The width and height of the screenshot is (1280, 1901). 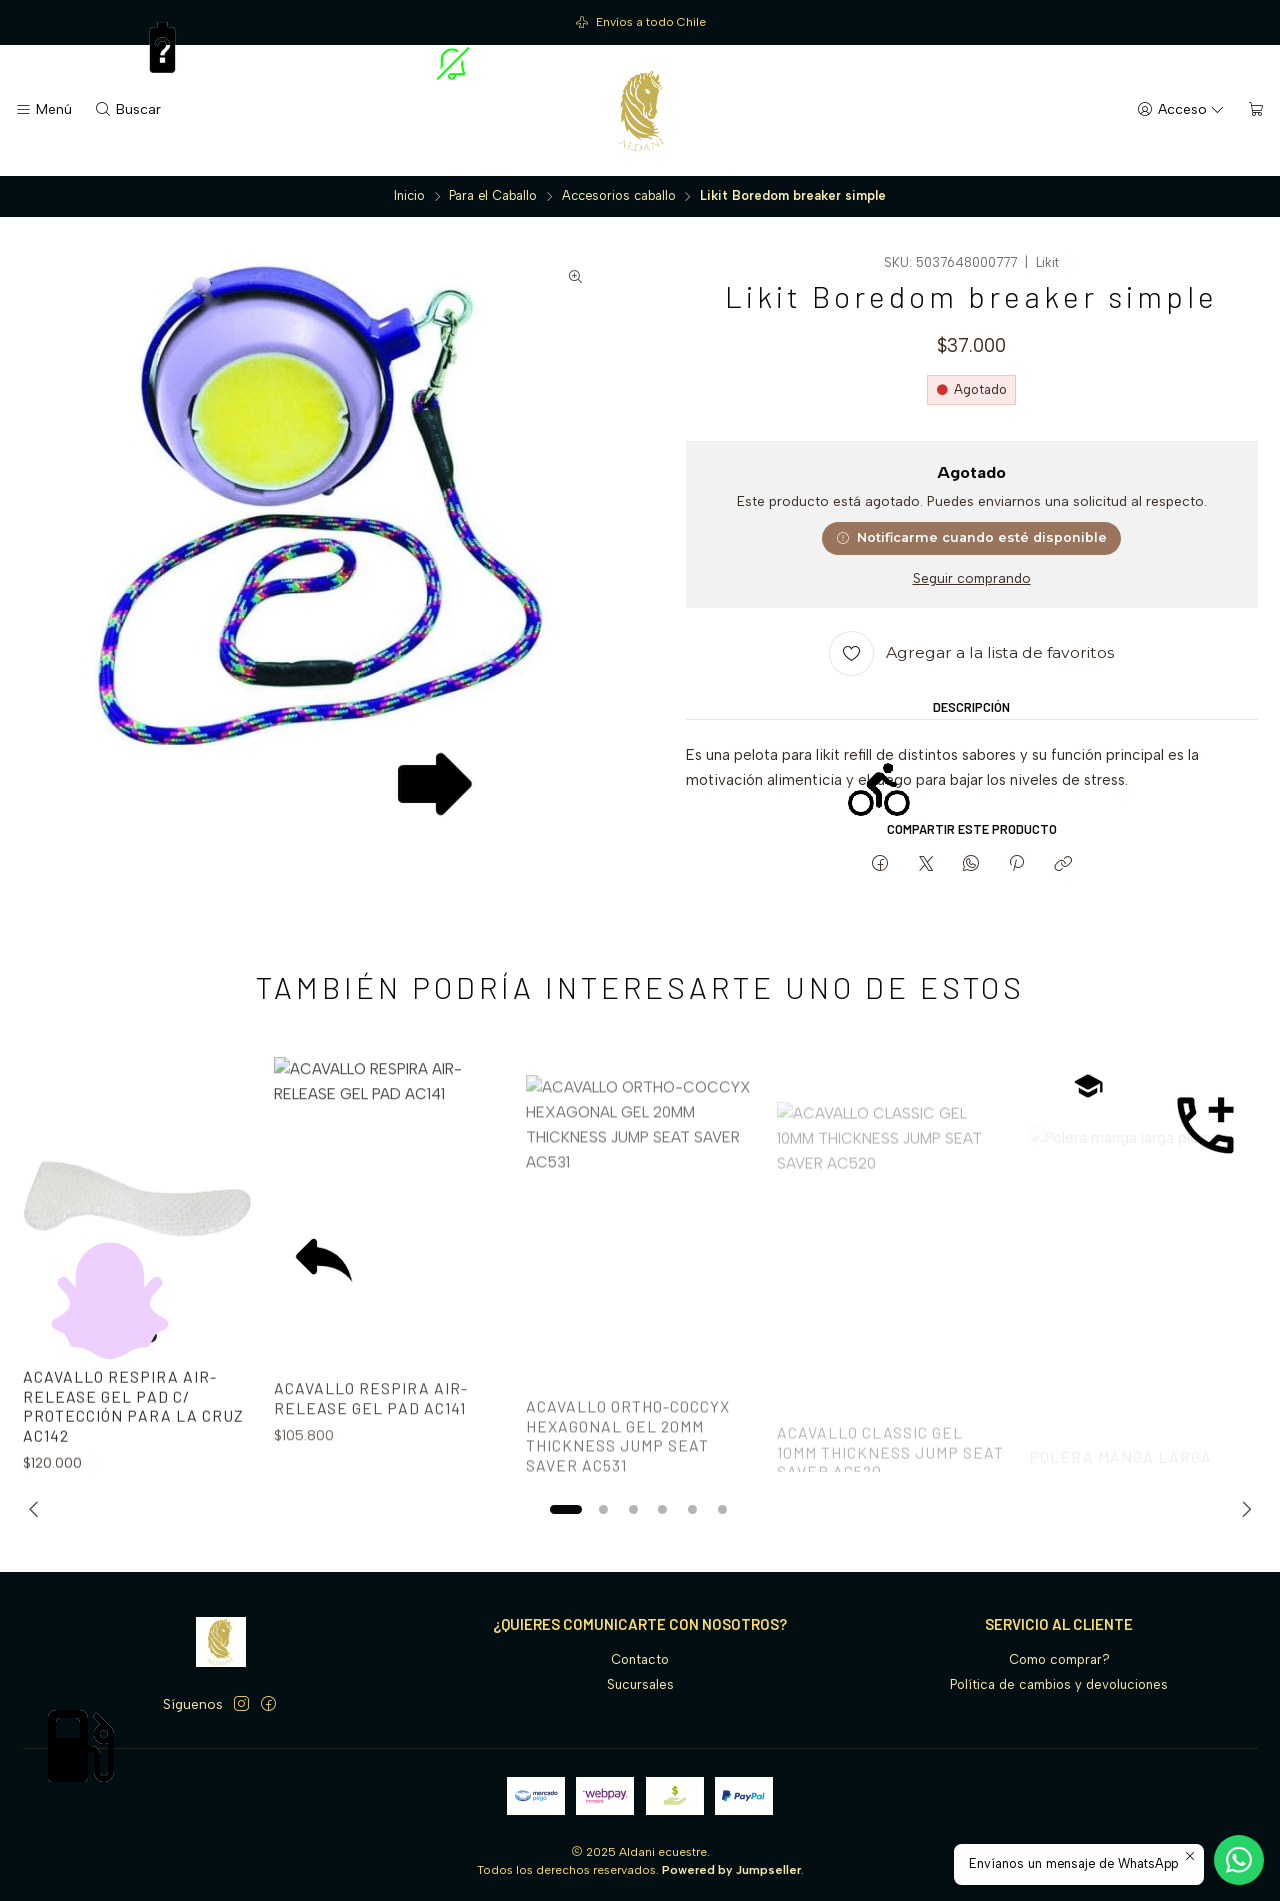 What do you see at coordinates (436, 784) in the screenshot?
I see `forward an email or message` at bounding box center [436, 784].